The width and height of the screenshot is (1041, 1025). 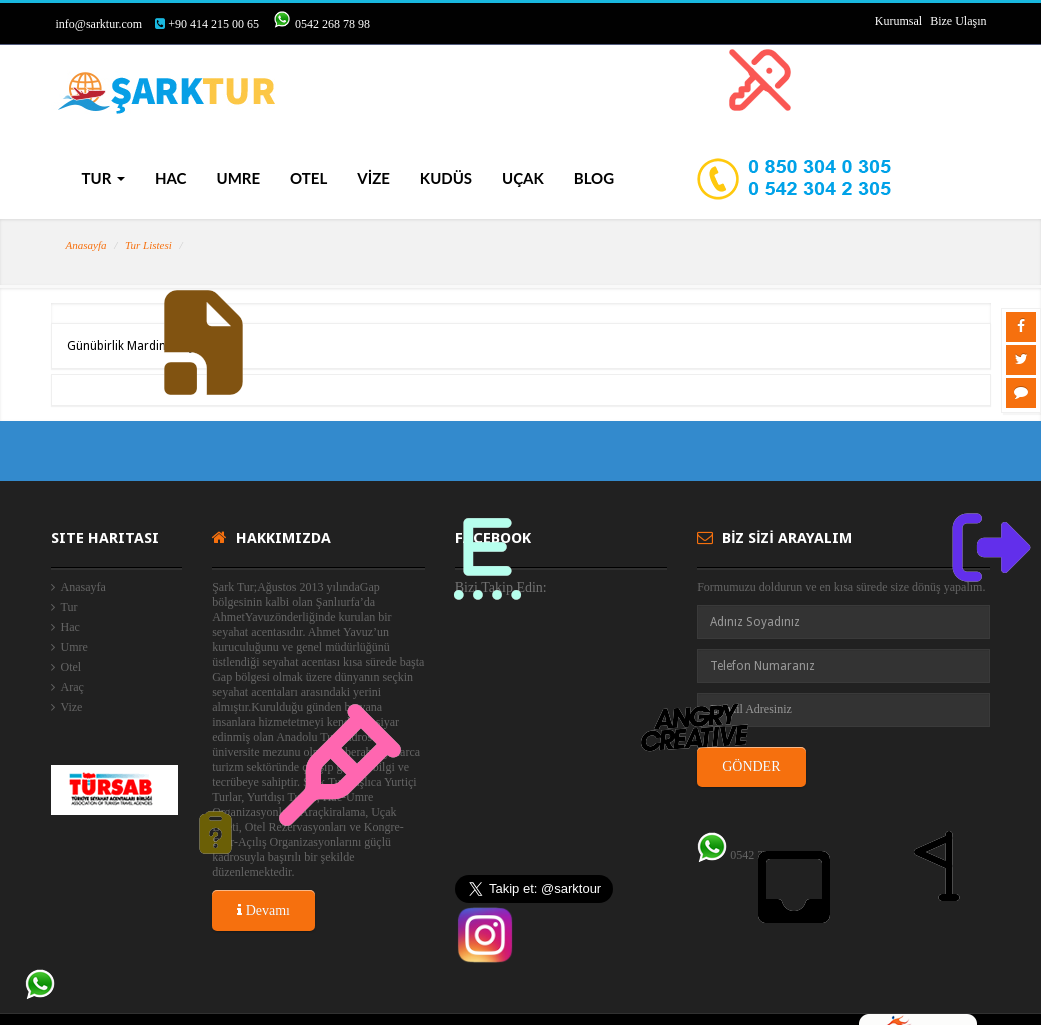 What do you see at coordinates (694, 727) in the screenshot?
I see `Angry Creative company logo` at bounding box center [694, 727].